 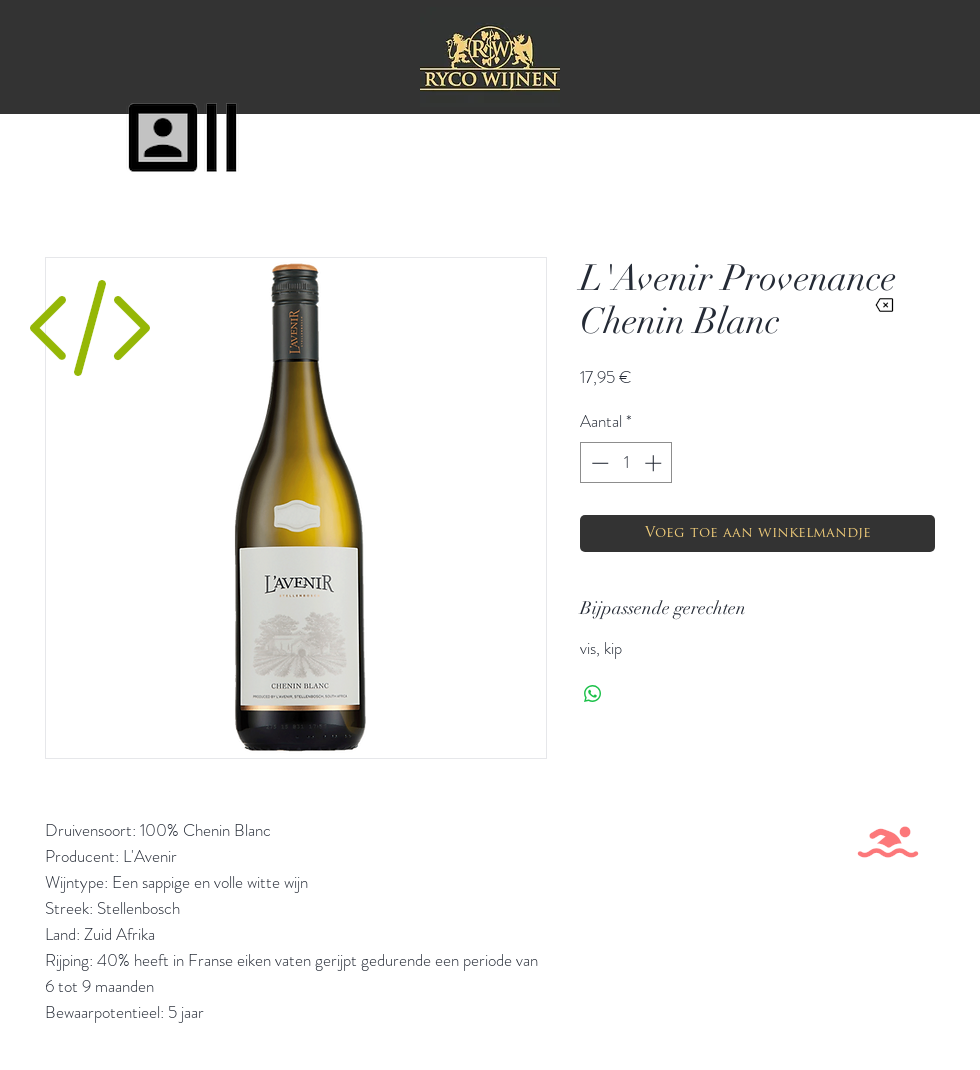 What do you see at coordinates (885, 305) in the screenshot?
I see `delete the previous character` at bounding box center [885, 305].